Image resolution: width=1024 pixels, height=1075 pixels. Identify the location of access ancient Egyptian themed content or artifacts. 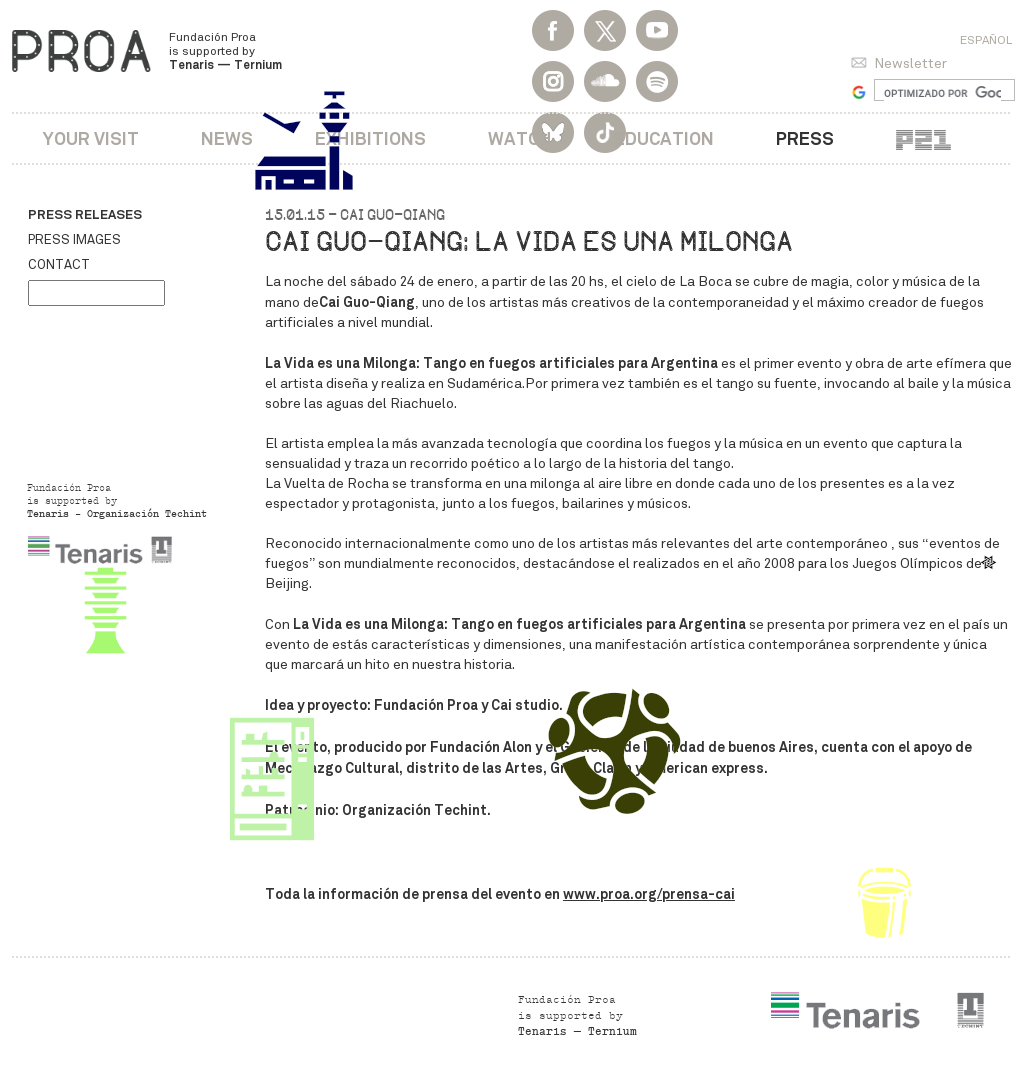
(105, 610).